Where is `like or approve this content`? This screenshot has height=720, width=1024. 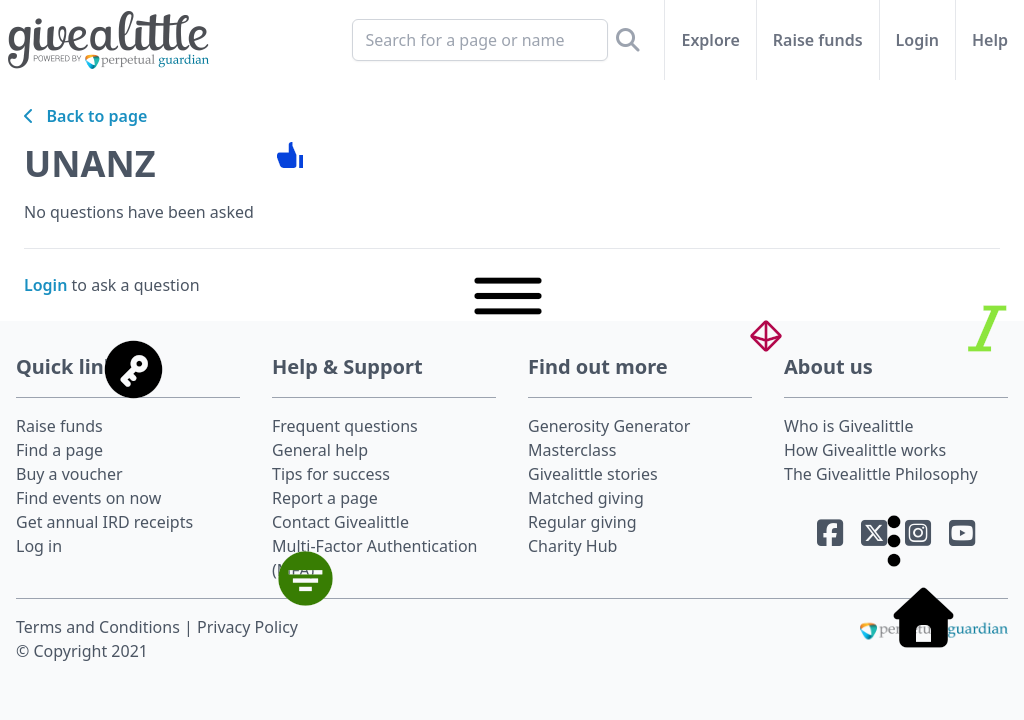
like or approve this content is located at coordinates (290, 155).